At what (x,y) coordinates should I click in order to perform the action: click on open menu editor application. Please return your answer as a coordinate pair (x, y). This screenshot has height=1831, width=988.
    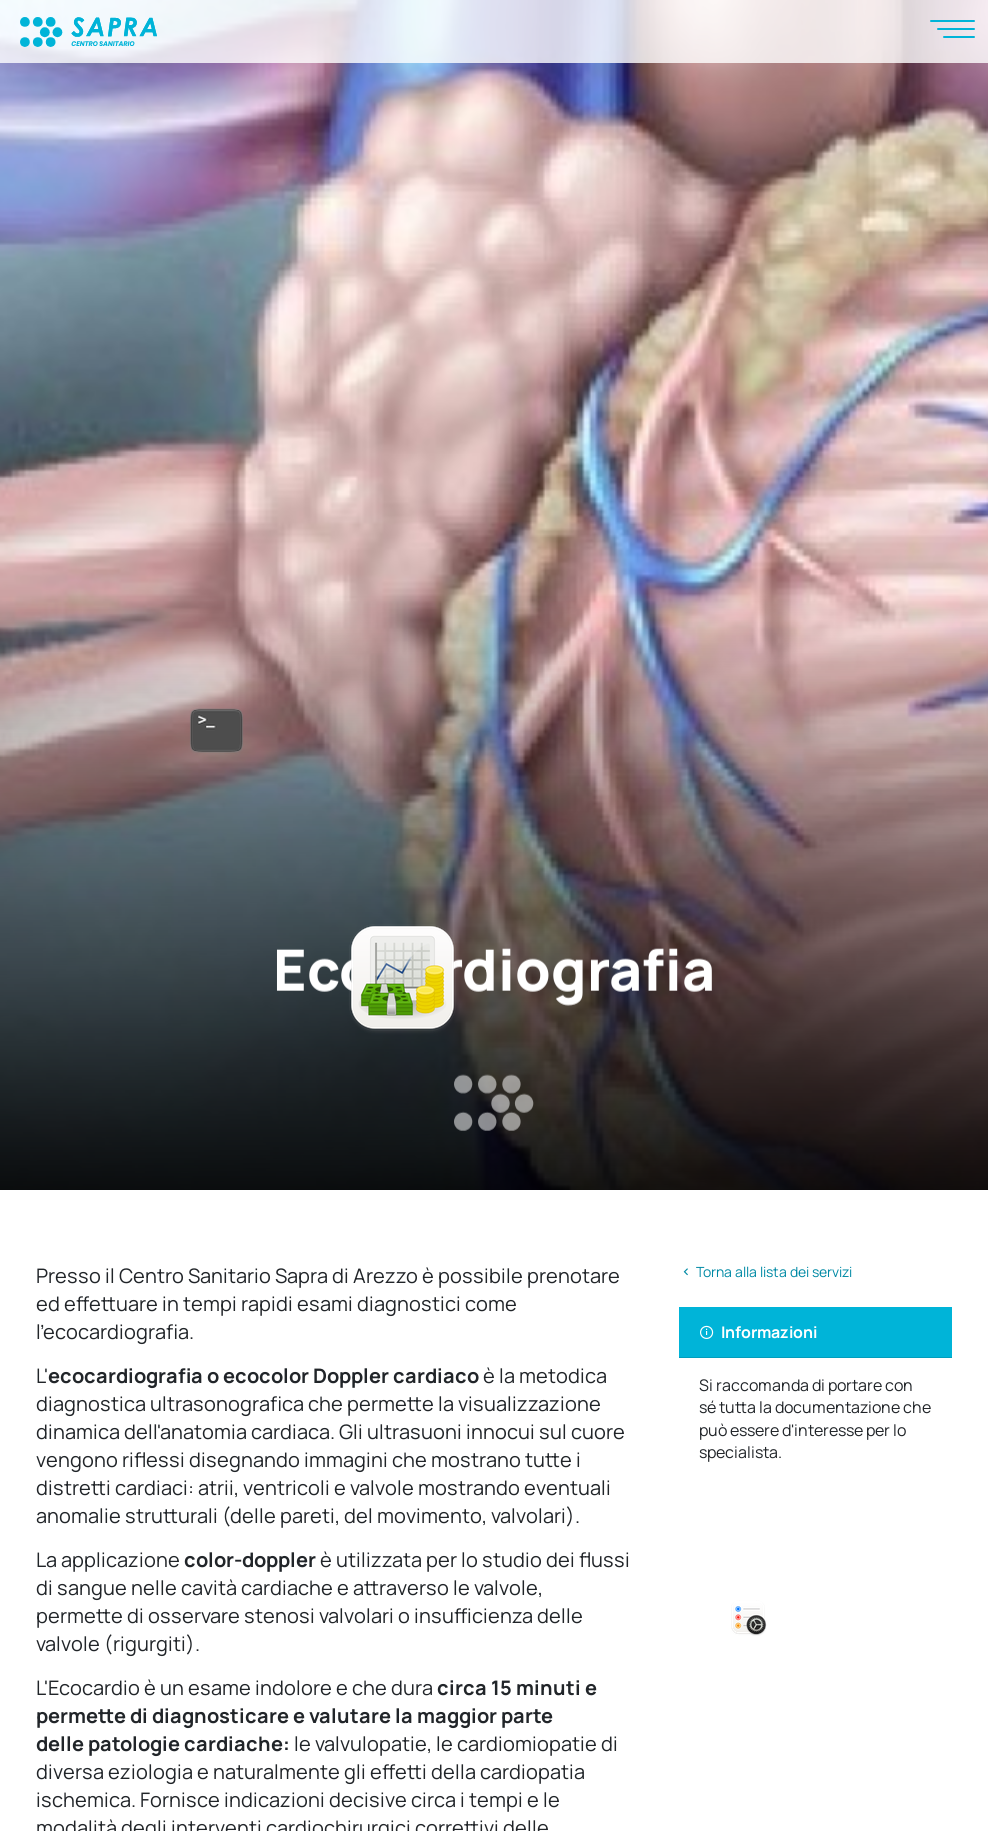
    Looking at the image, I should click on (748, 1617).